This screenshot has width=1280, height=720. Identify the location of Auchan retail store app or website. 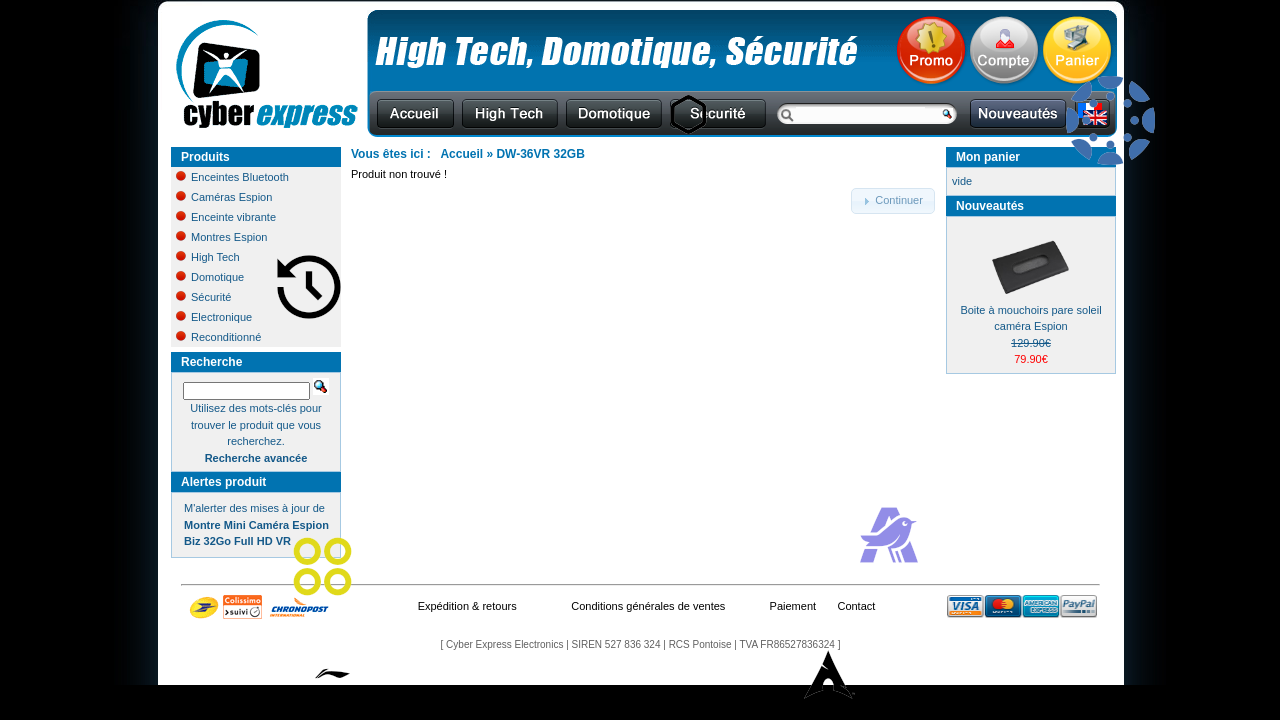
(889, 535).